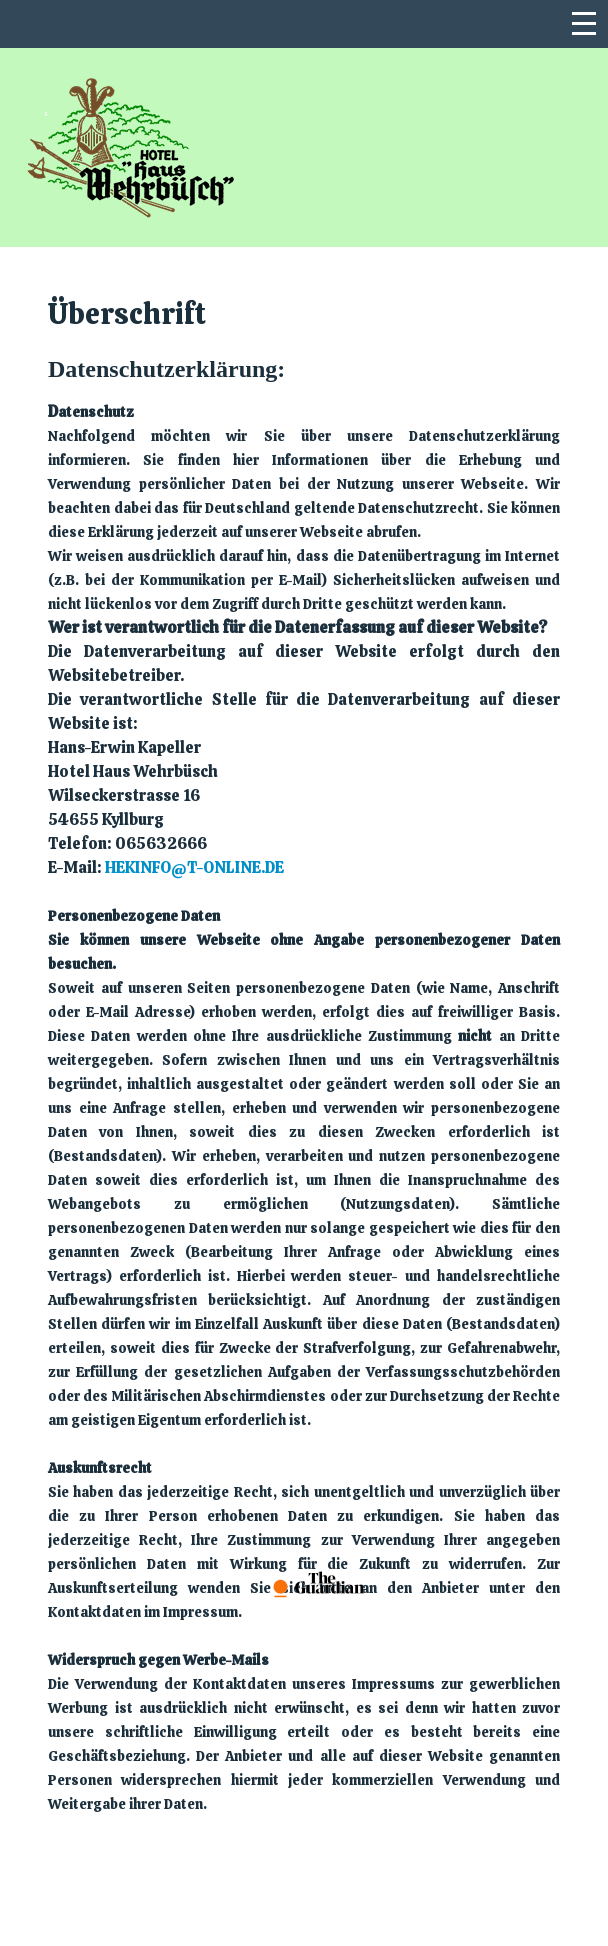  I want to click on view your profile, so click(280, 1588).